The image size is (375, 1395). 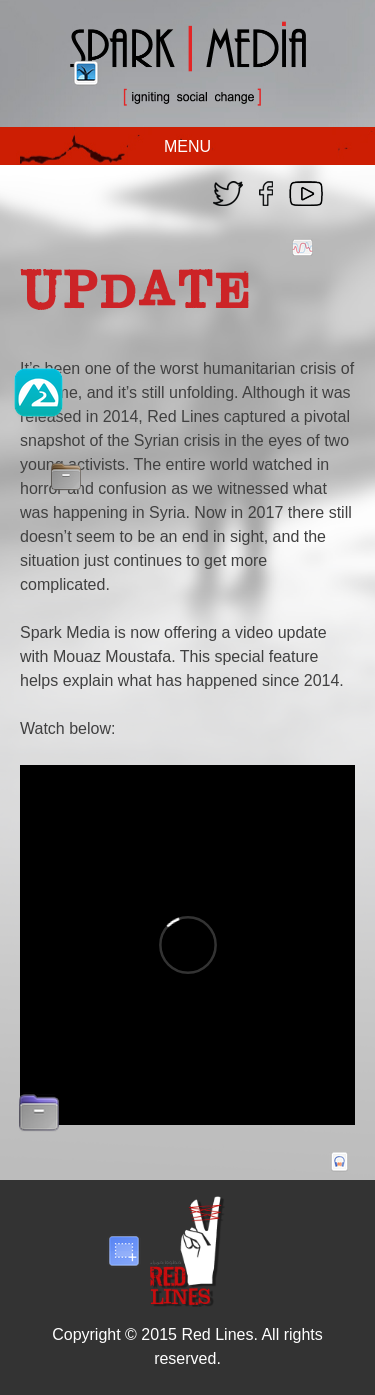 I want to click on launch Two Point Hospital game, so click(x=38, y=392).